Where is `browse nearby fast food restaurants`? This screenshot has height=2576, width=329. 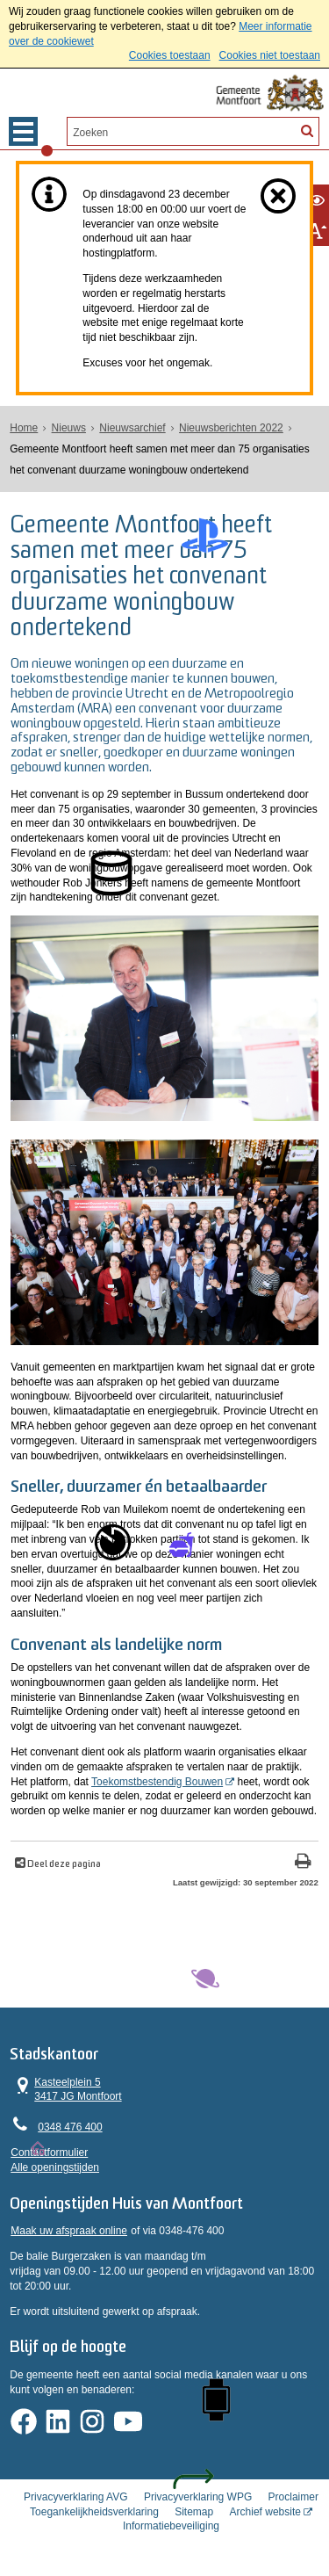
browse nearby fast food restaurants is located at coordinates (182, 1545).